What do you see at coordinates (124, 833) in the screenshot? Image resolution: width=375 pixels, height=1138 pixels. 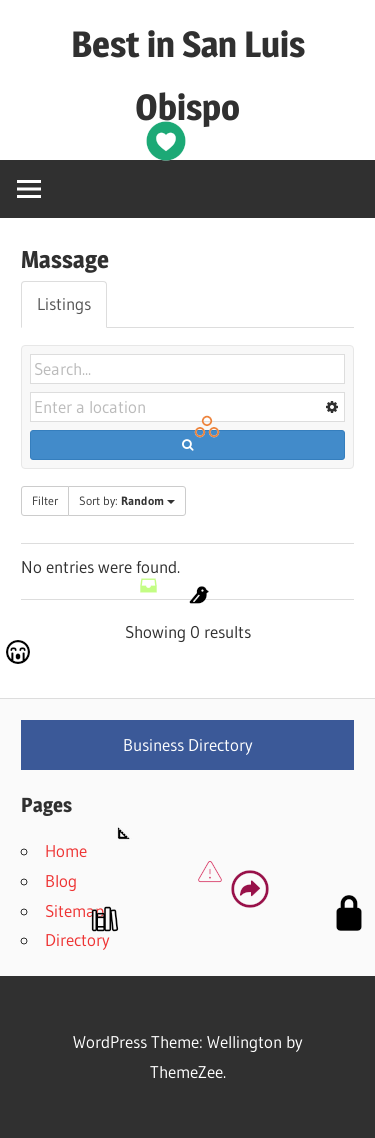 I see `measure area or square footage` at bounding box center [124, 833].